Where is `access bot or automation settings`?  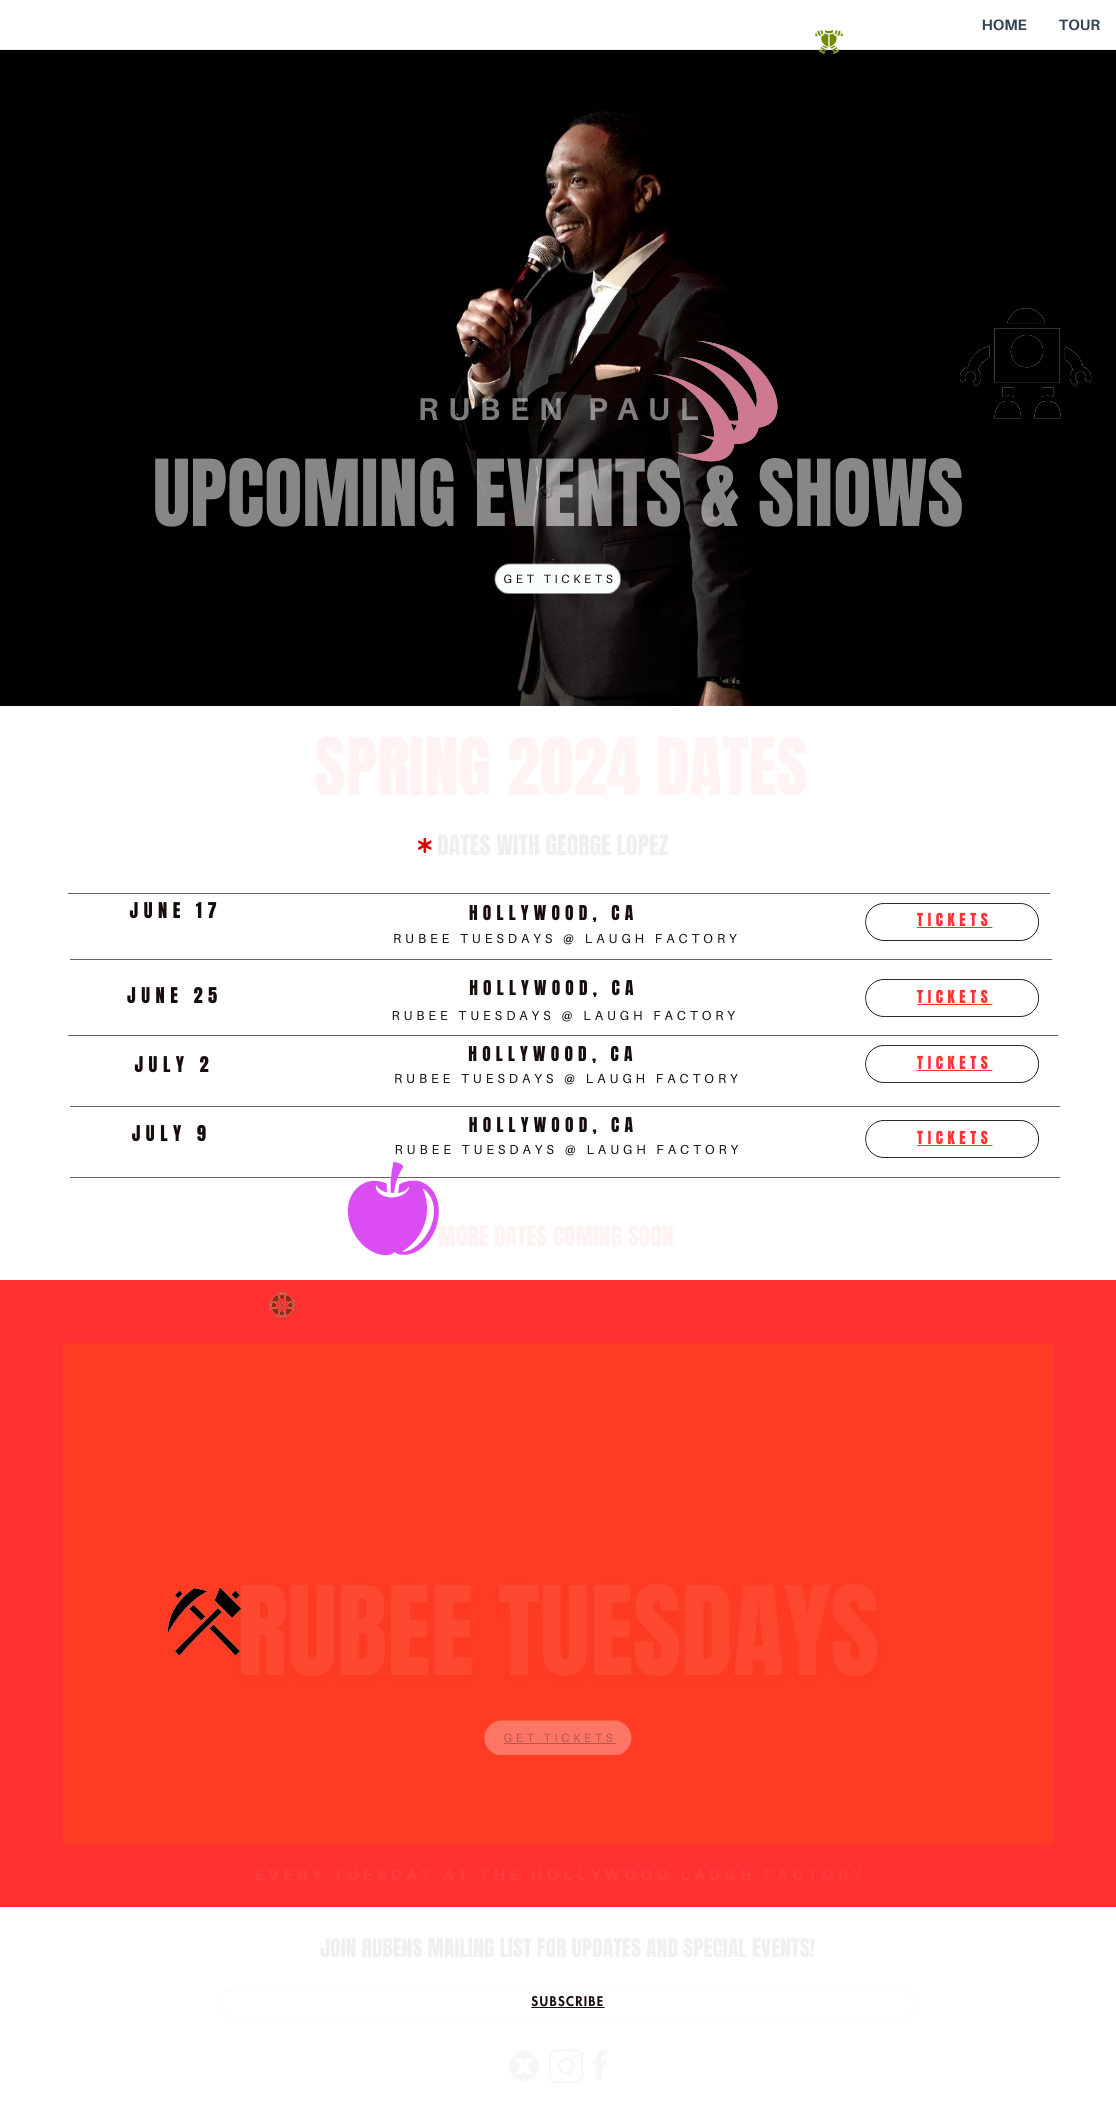 access bot or automation settings is located at coordinates (1025, 363).